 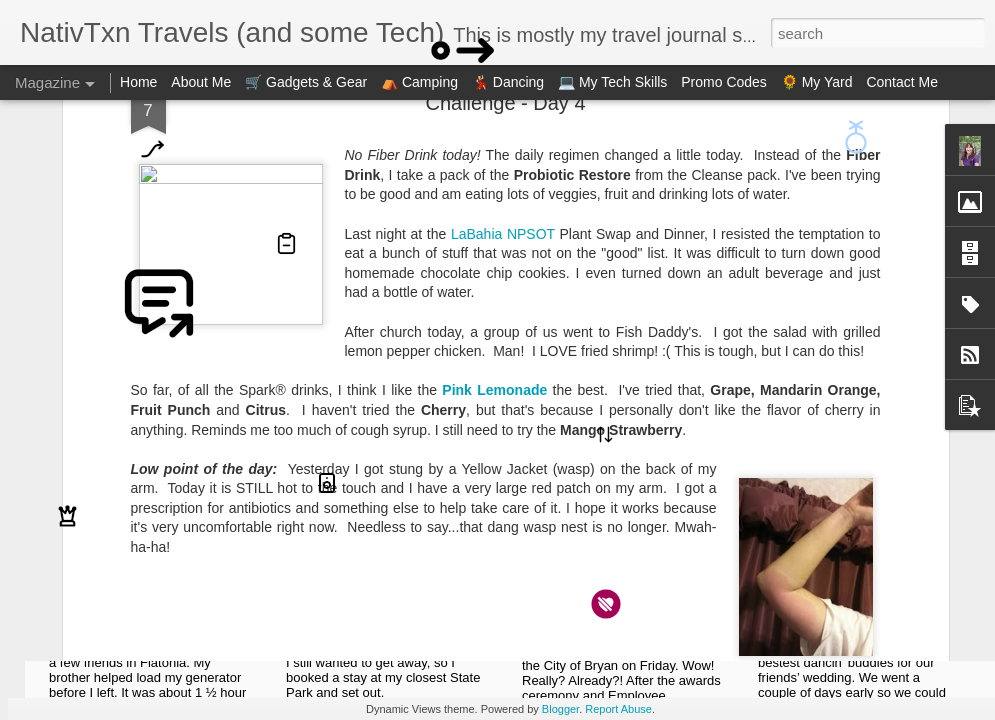 I want to click on indicates nonbinary gender identity option, so click(x=856, y=137).